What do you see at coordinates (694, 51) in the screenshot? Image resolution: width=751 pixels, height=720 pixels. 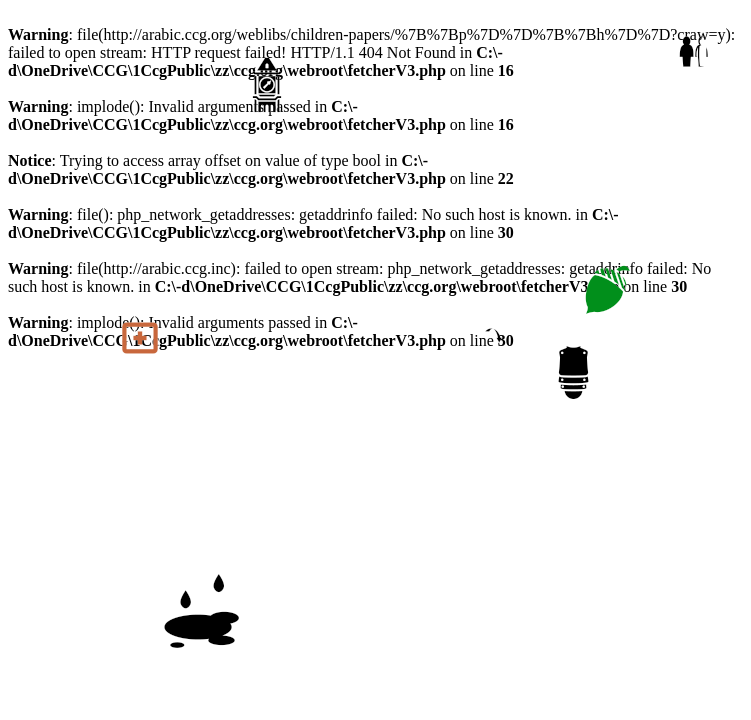 I see `indicates a follower or companion is active` at bounding box center [694, 51].